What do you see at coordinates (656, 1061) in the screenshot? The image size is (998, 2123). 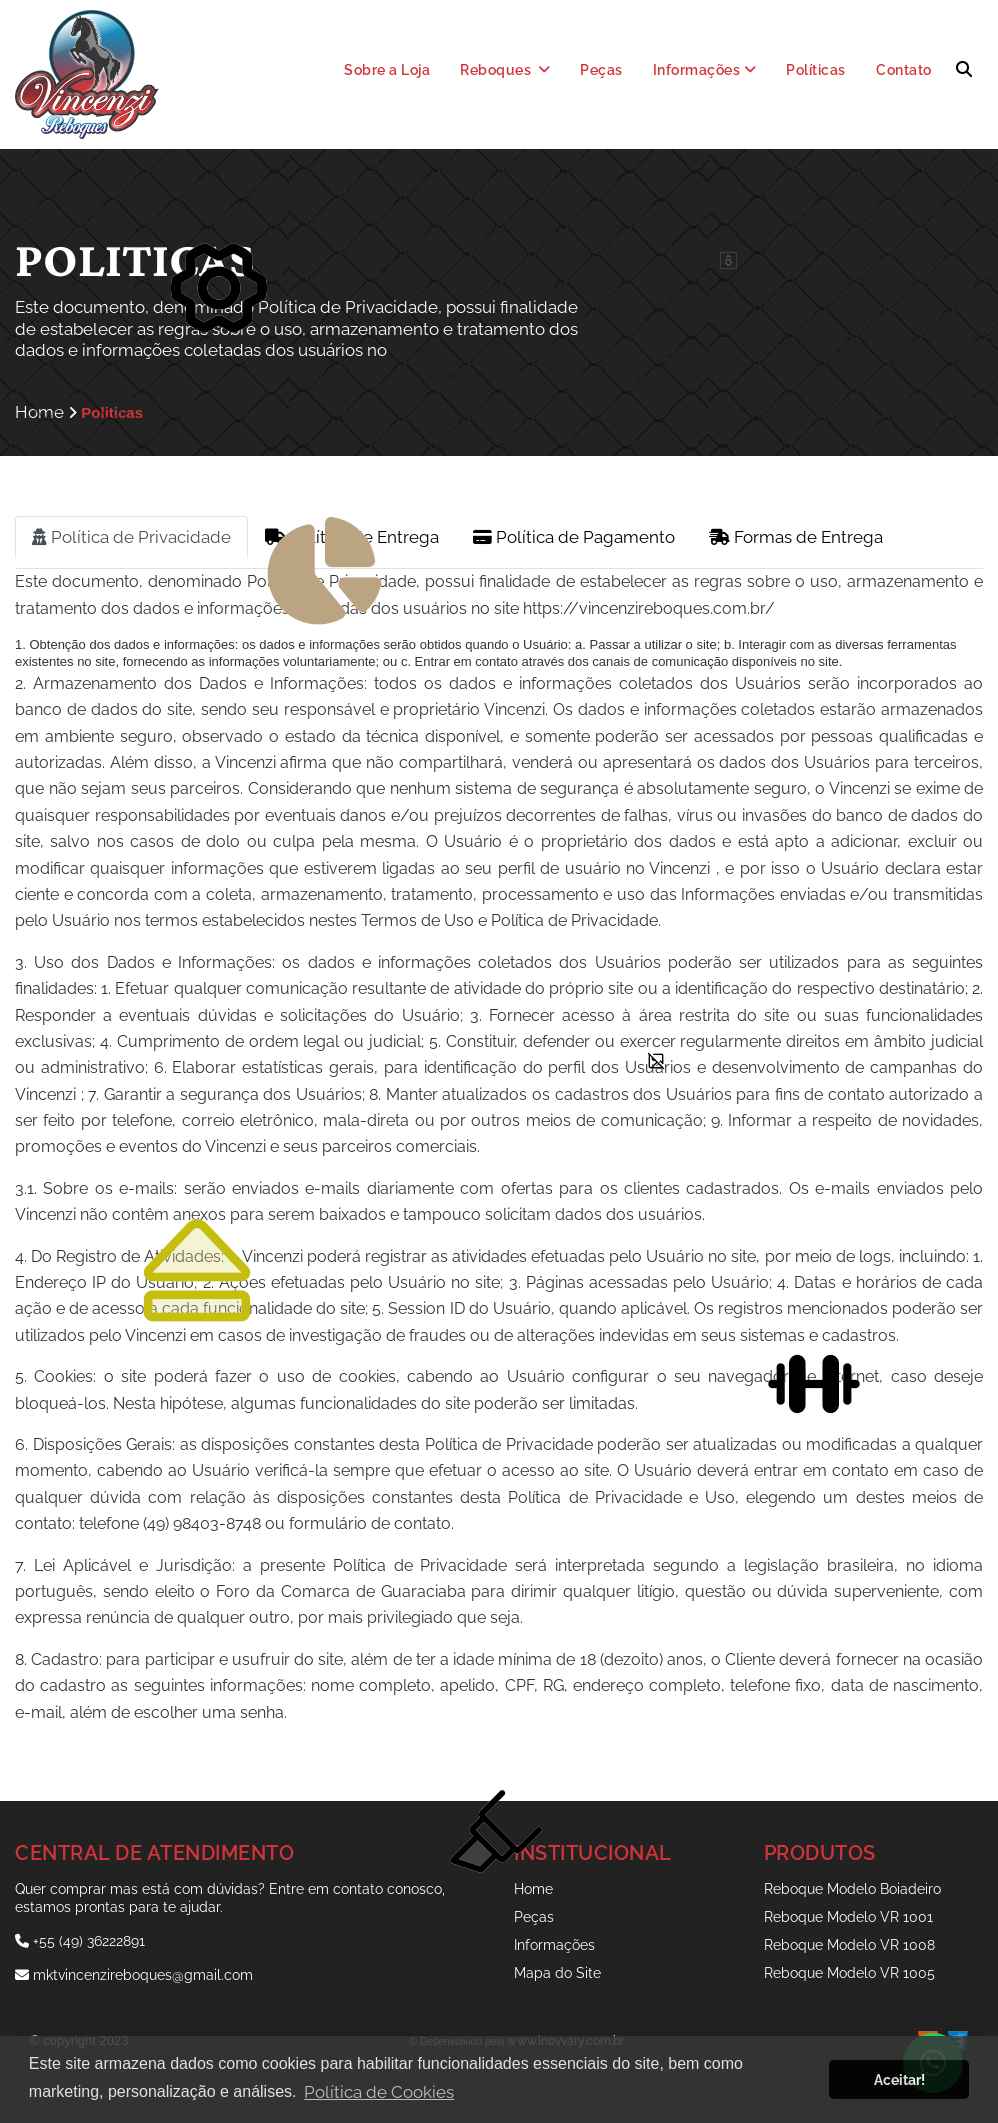 I see `image failed to load` at bounding box center [656, 1061].